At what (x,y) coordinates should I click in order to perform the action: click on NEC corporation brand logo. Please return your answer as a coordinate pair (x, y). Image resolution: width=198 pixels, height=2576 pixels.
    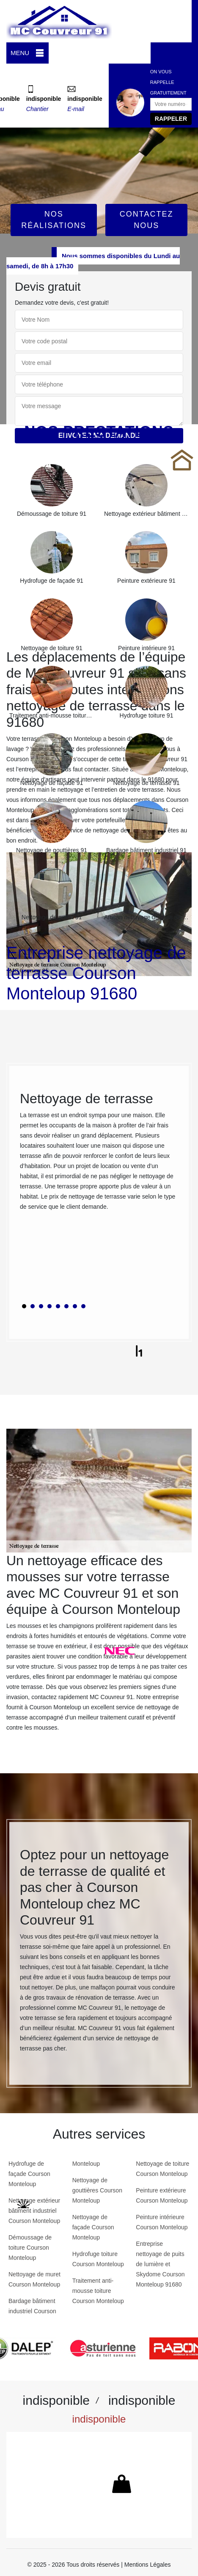
    Looking at the image, I should click on (120, 1651).